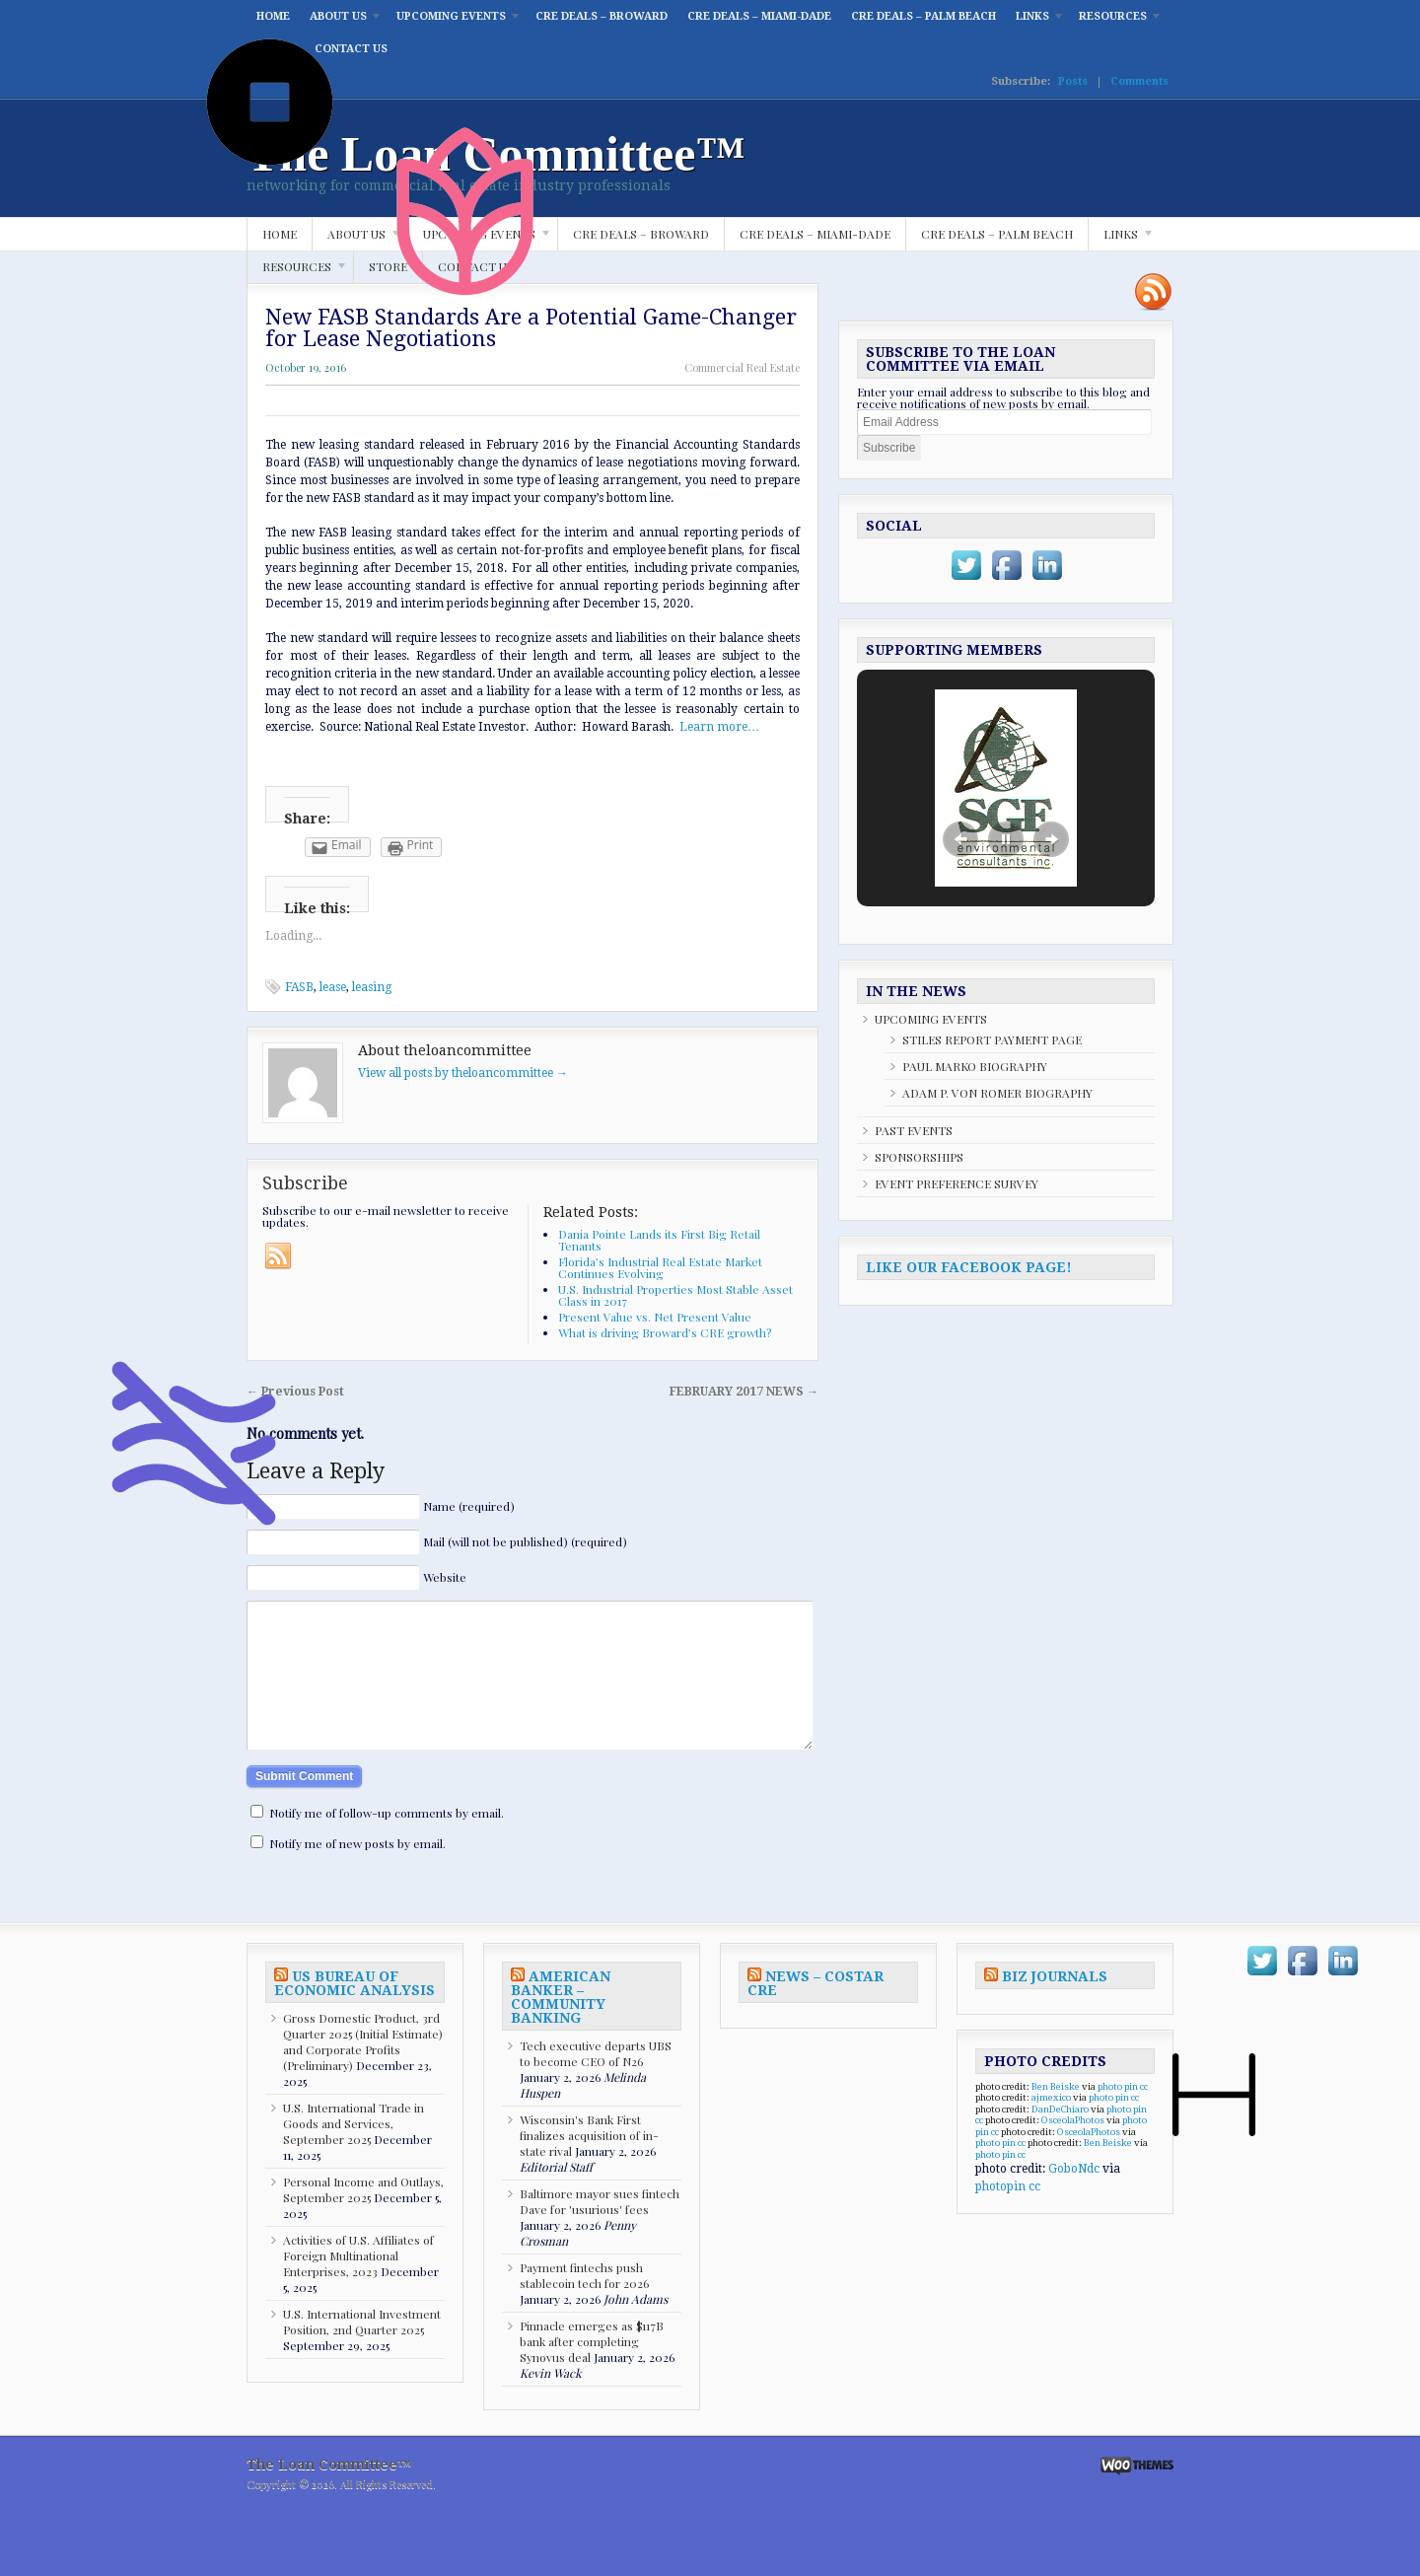 This screenshot has width=1420, height=2576. What do you see at coordinates (269, 102) in the screenshot?
I see `stop media playback` at bounding box center [269, 102].